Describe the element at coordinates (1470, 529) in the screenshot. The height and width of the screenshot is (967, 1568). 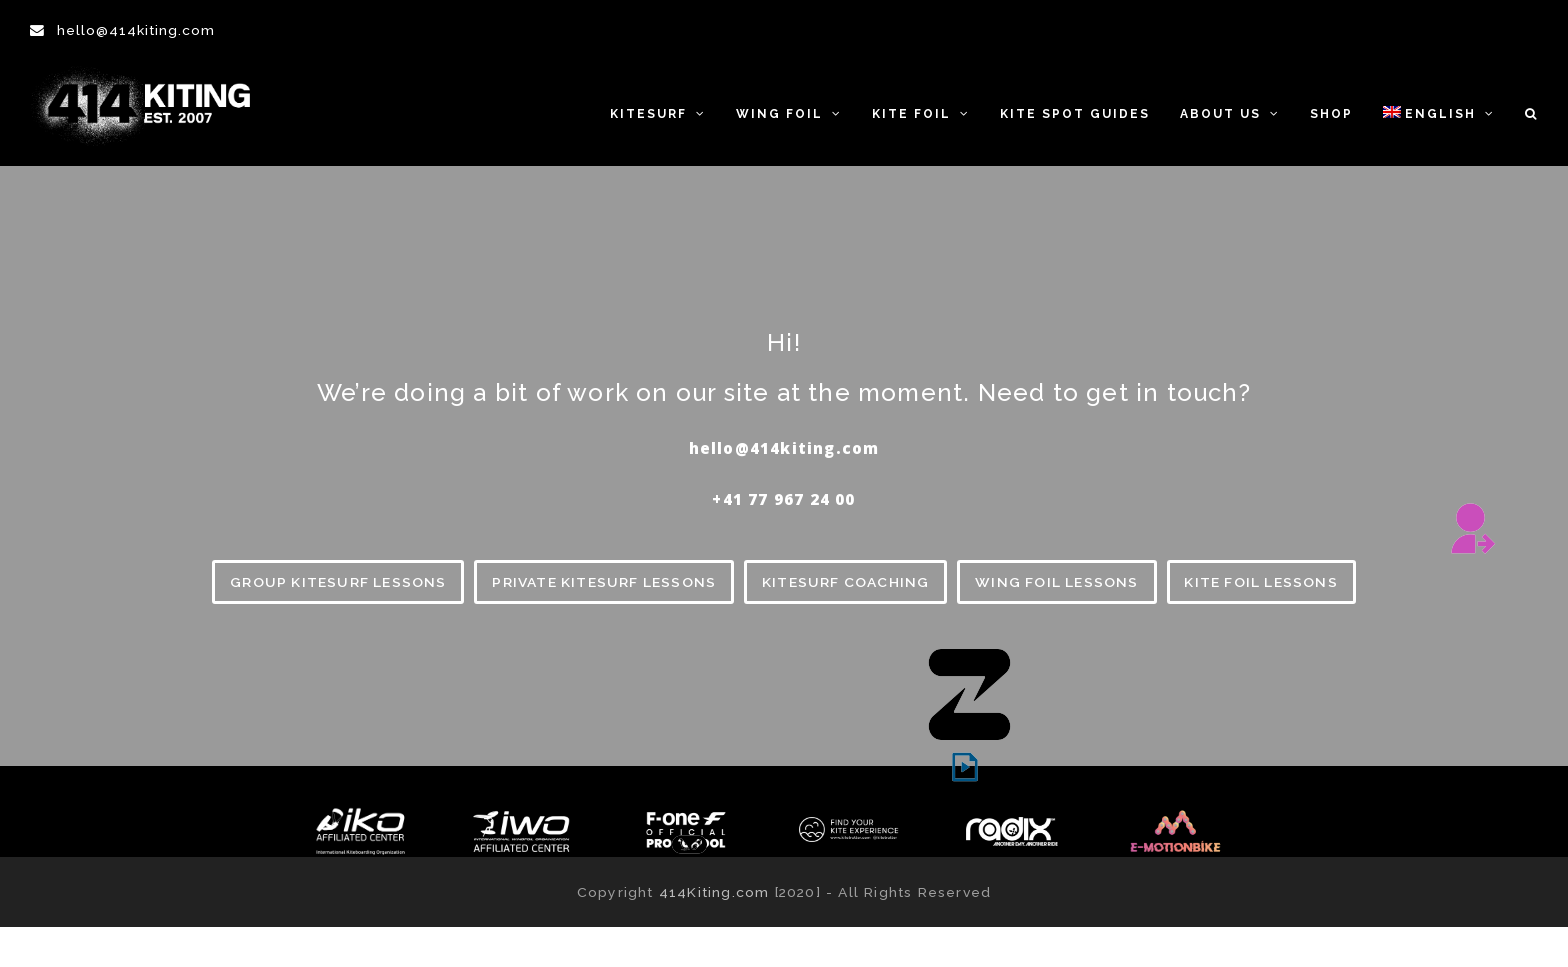
I see `share a user profile with others` at that location.